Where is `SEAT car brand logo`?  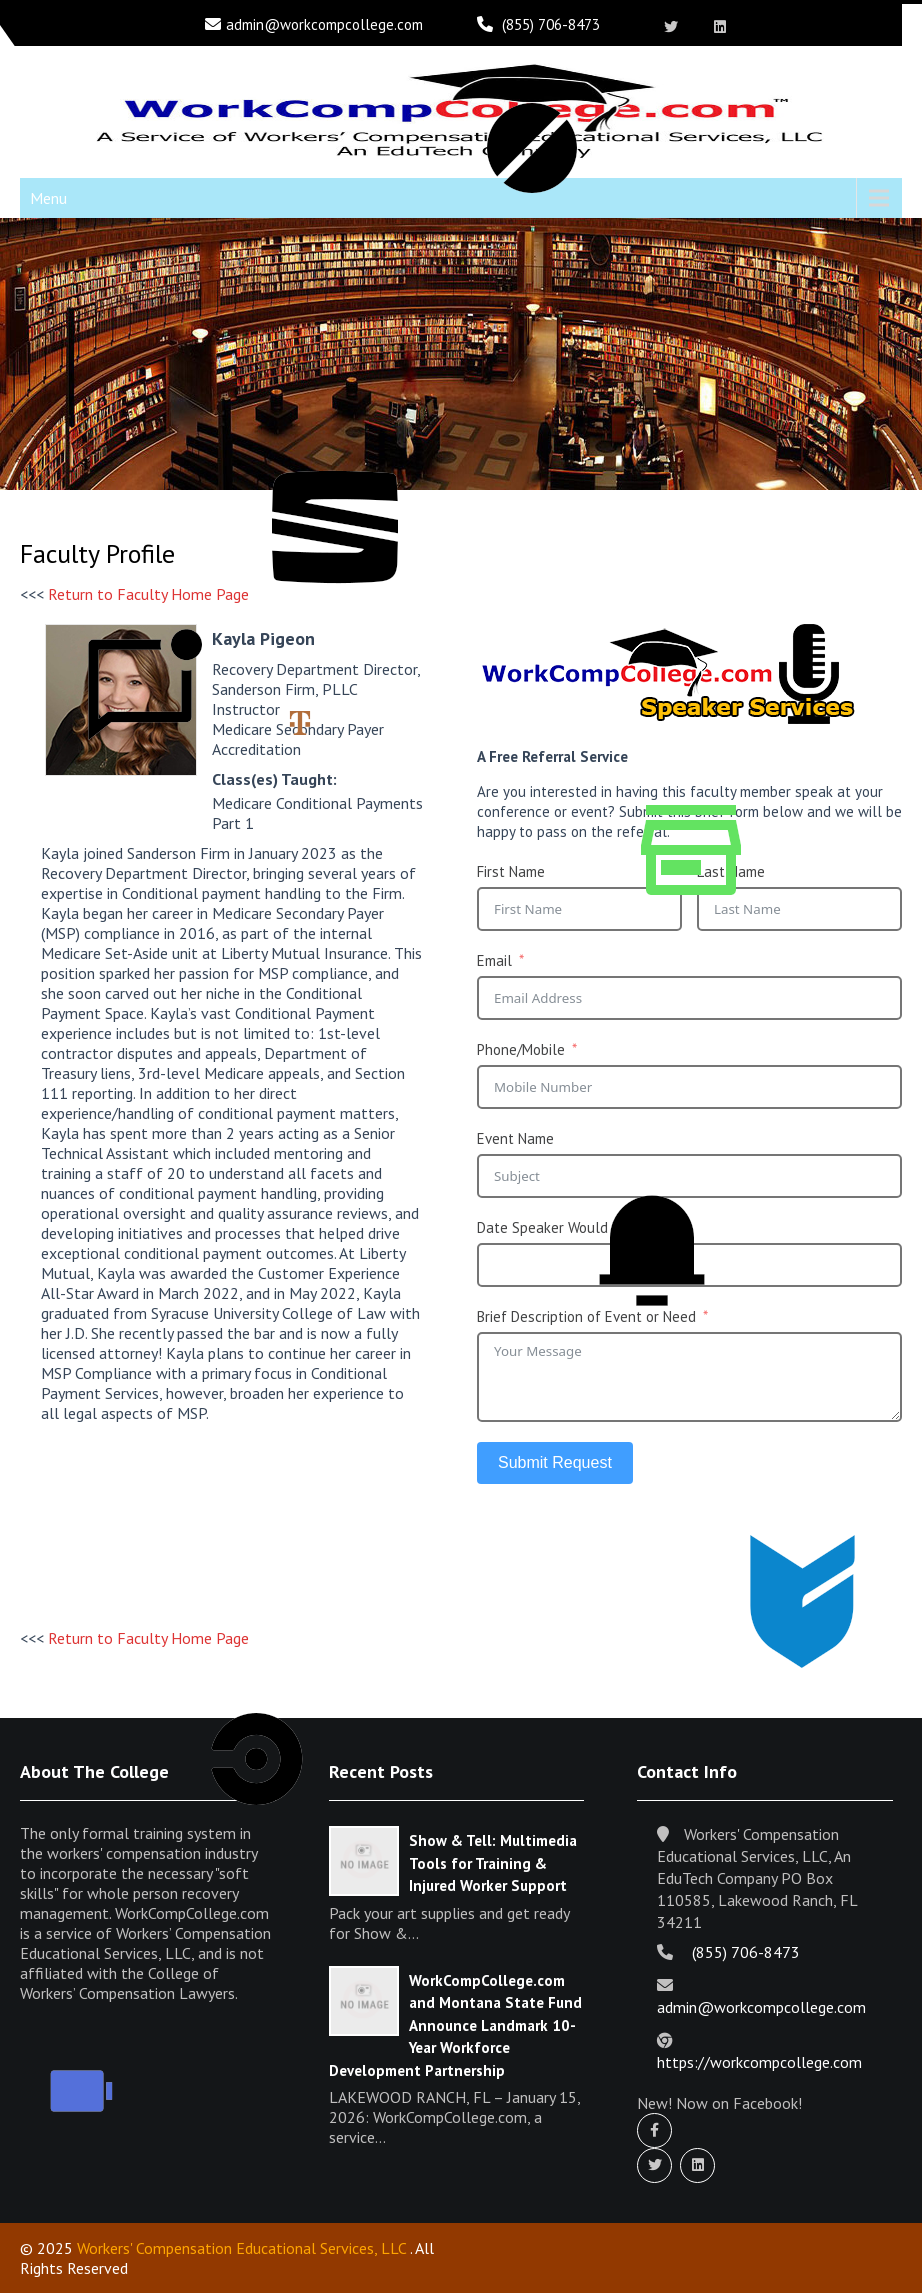 SEAT car brand logo is located at coordinates (335, 527).